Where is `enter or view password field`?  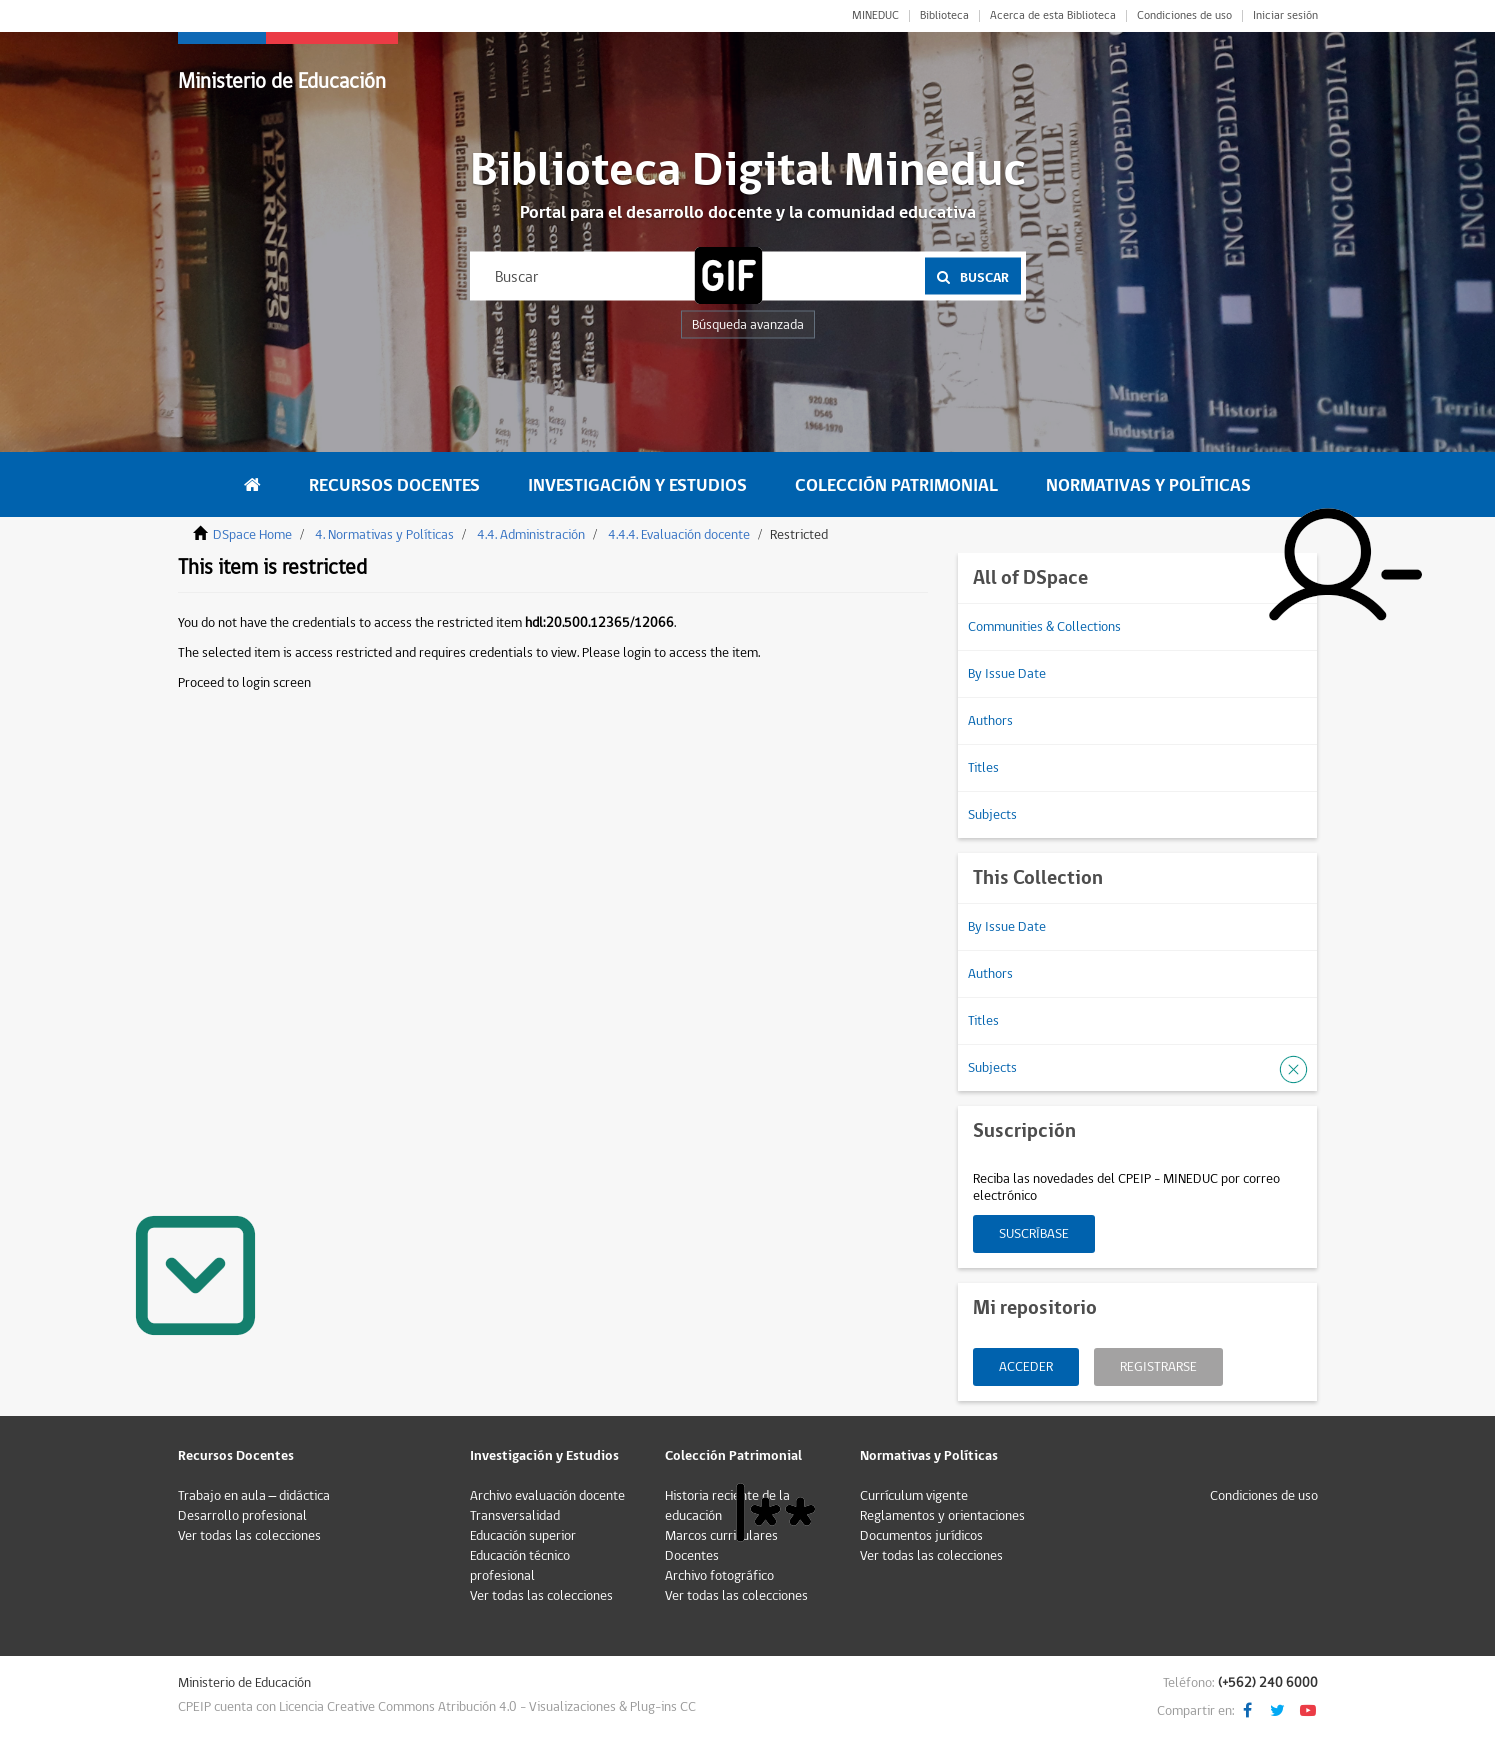
enter or view password field is located at coordinates (772, 1512).